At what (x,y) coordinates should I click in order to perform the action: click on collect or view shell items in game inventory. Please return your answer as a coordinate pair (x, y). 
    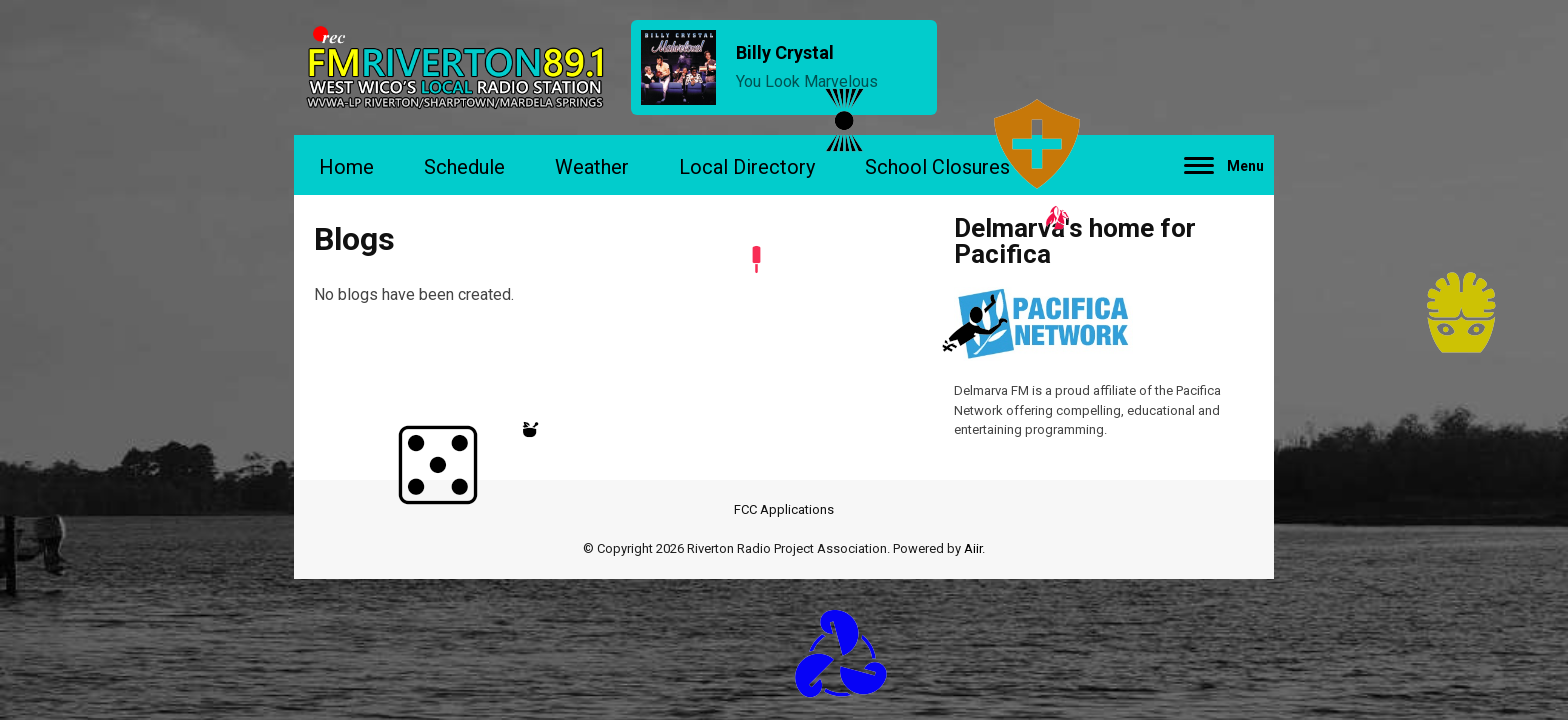
    Looking at the image, I should click on (840, 655).